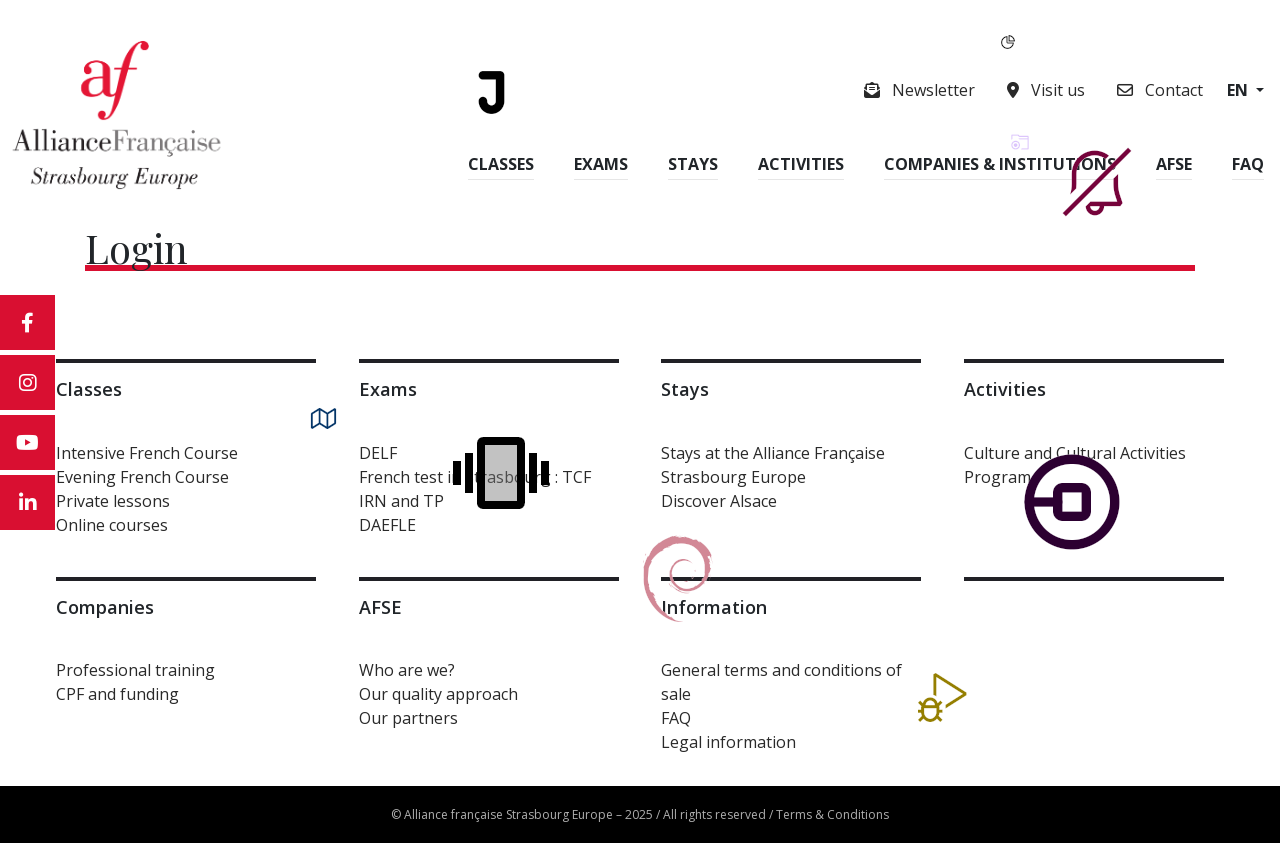  What do you see at coordinates (686, 578) in the screenshot?
I see `open a debian linux terminal session` at bounding box center [686, 578].